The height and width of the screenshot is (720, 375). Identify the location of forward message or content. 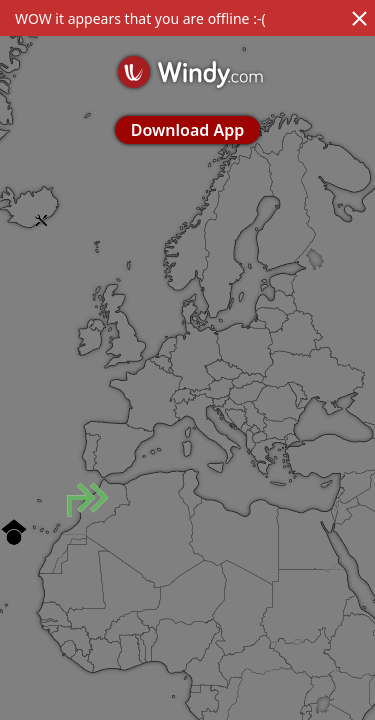
(86, 500).